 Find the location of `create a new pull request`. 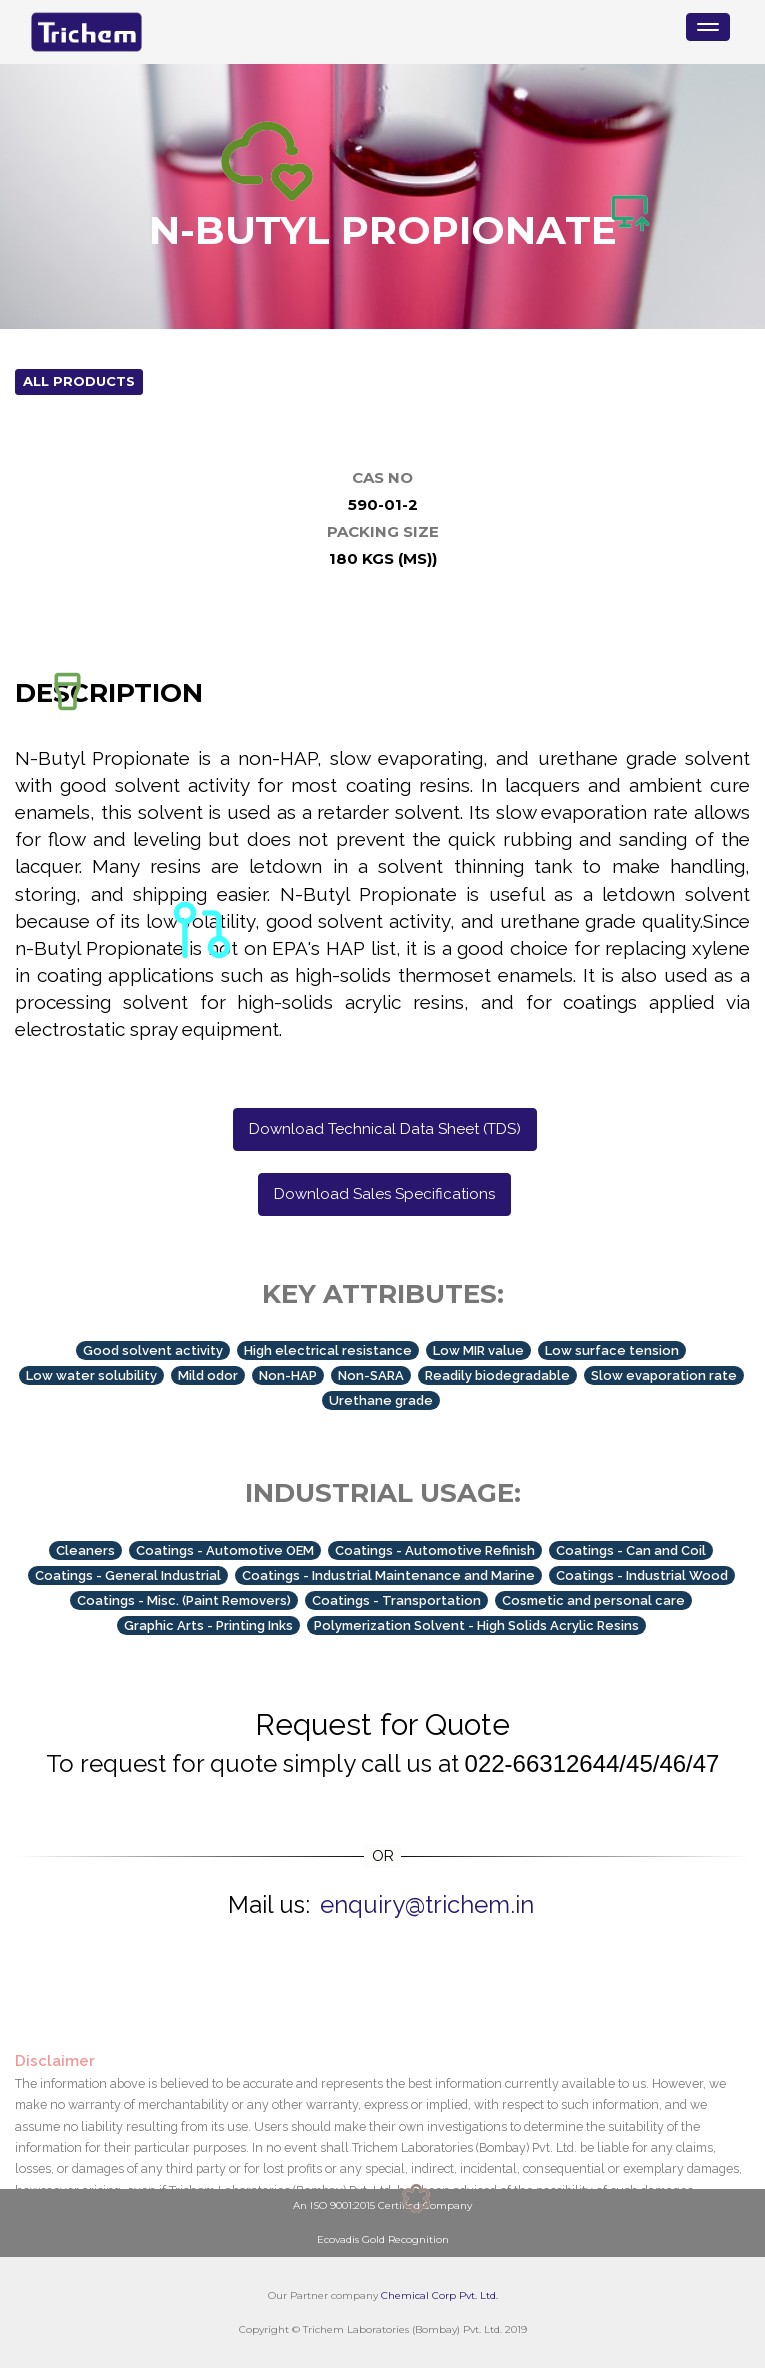

create a new pull request is located at coordinates (202, 930).